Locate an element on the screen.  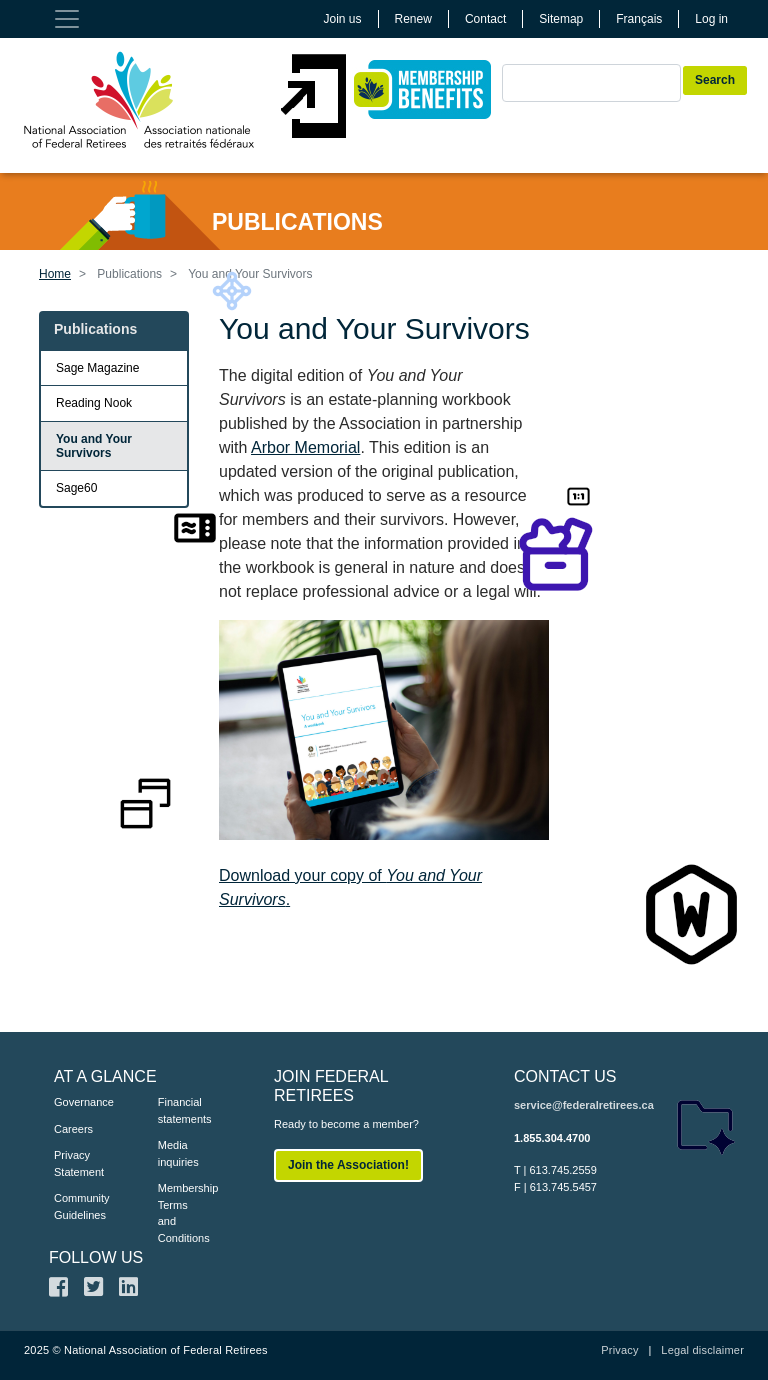
access microwave or kitchen appliance controls is located at coordinates (195, 528).